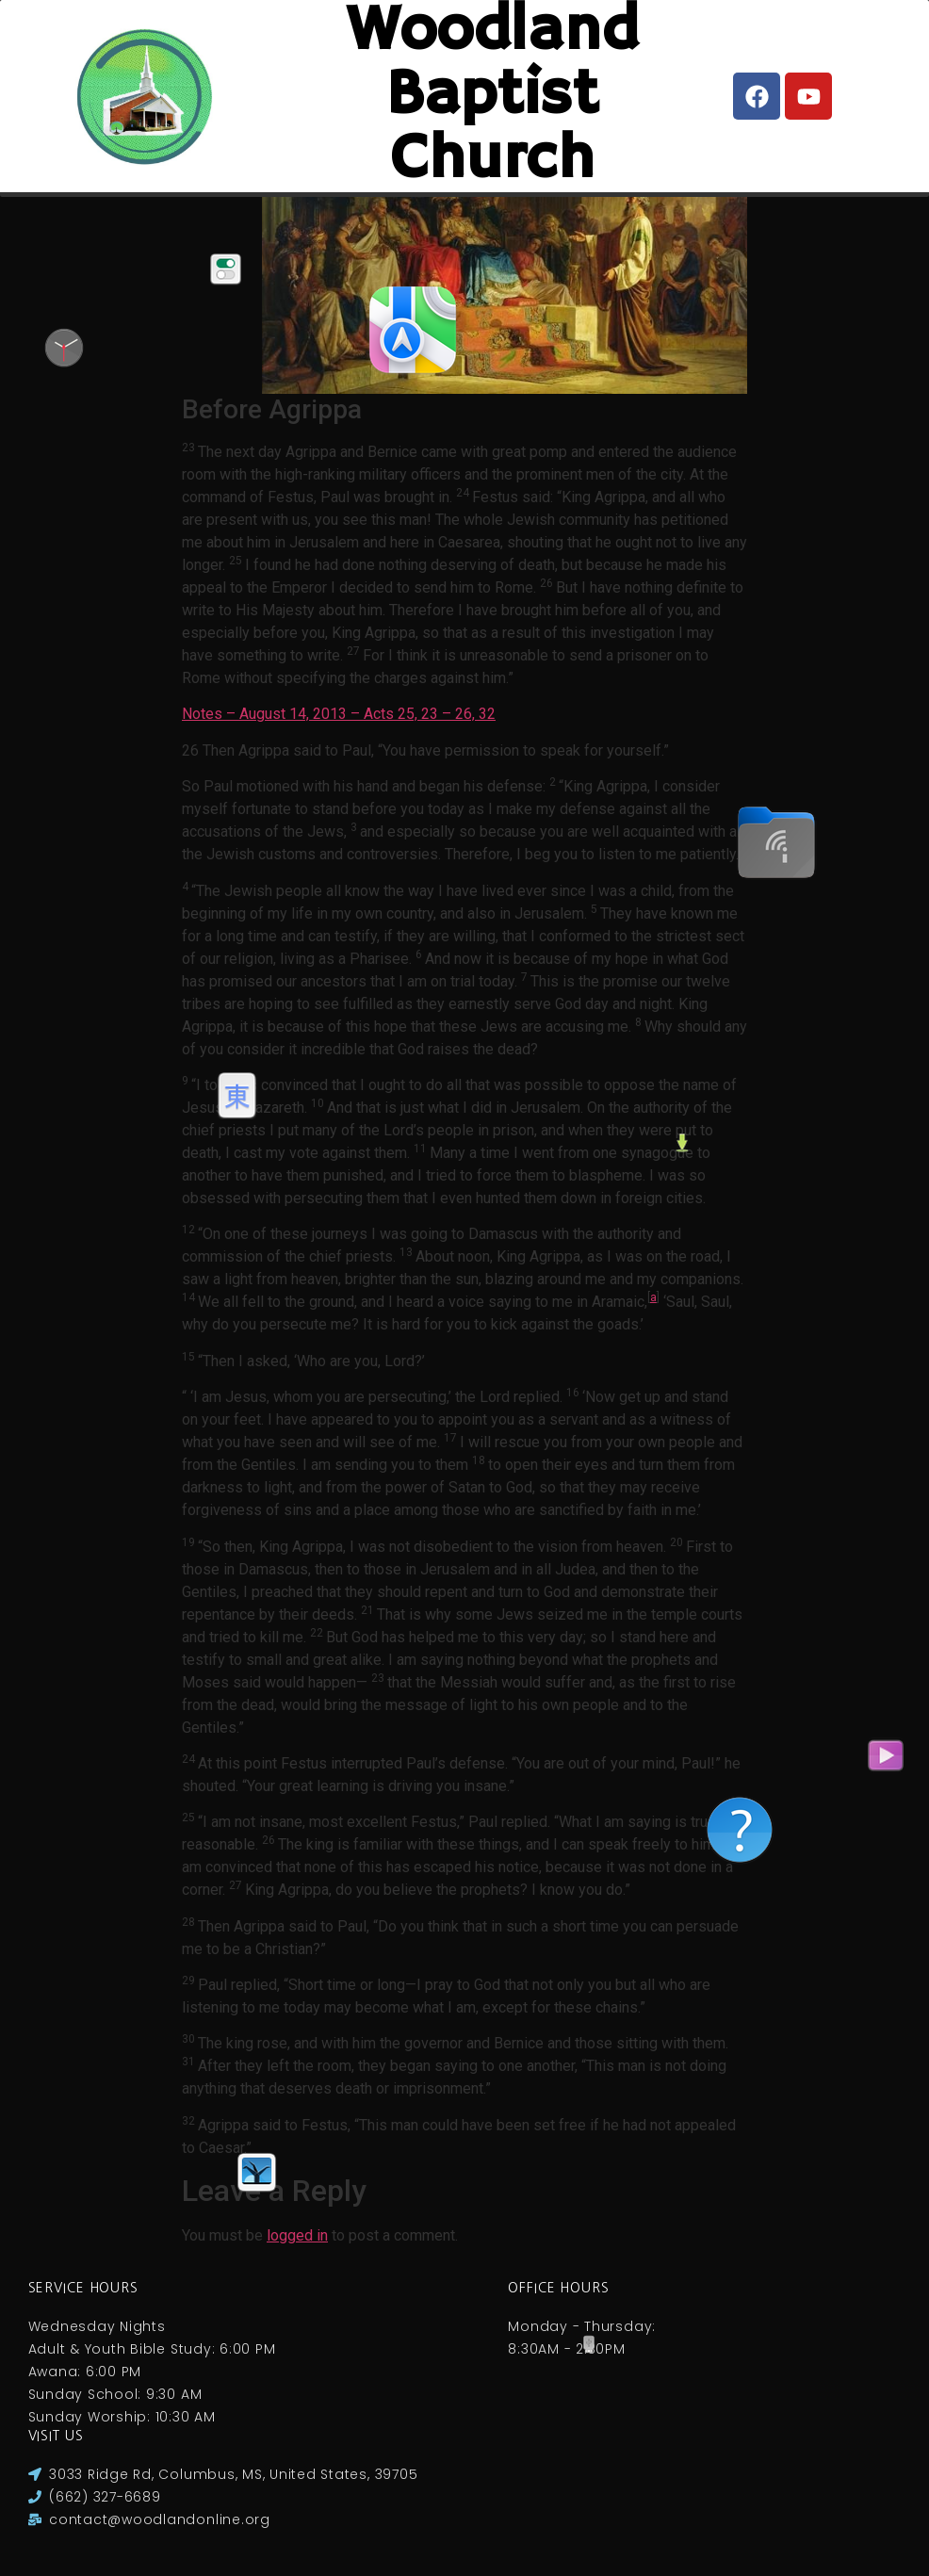 The image size is (929, 2576). Describe the element at coordinates (236, 1095) in the screenshot. I see `launch the GNOME Mahjongg game` at that location.